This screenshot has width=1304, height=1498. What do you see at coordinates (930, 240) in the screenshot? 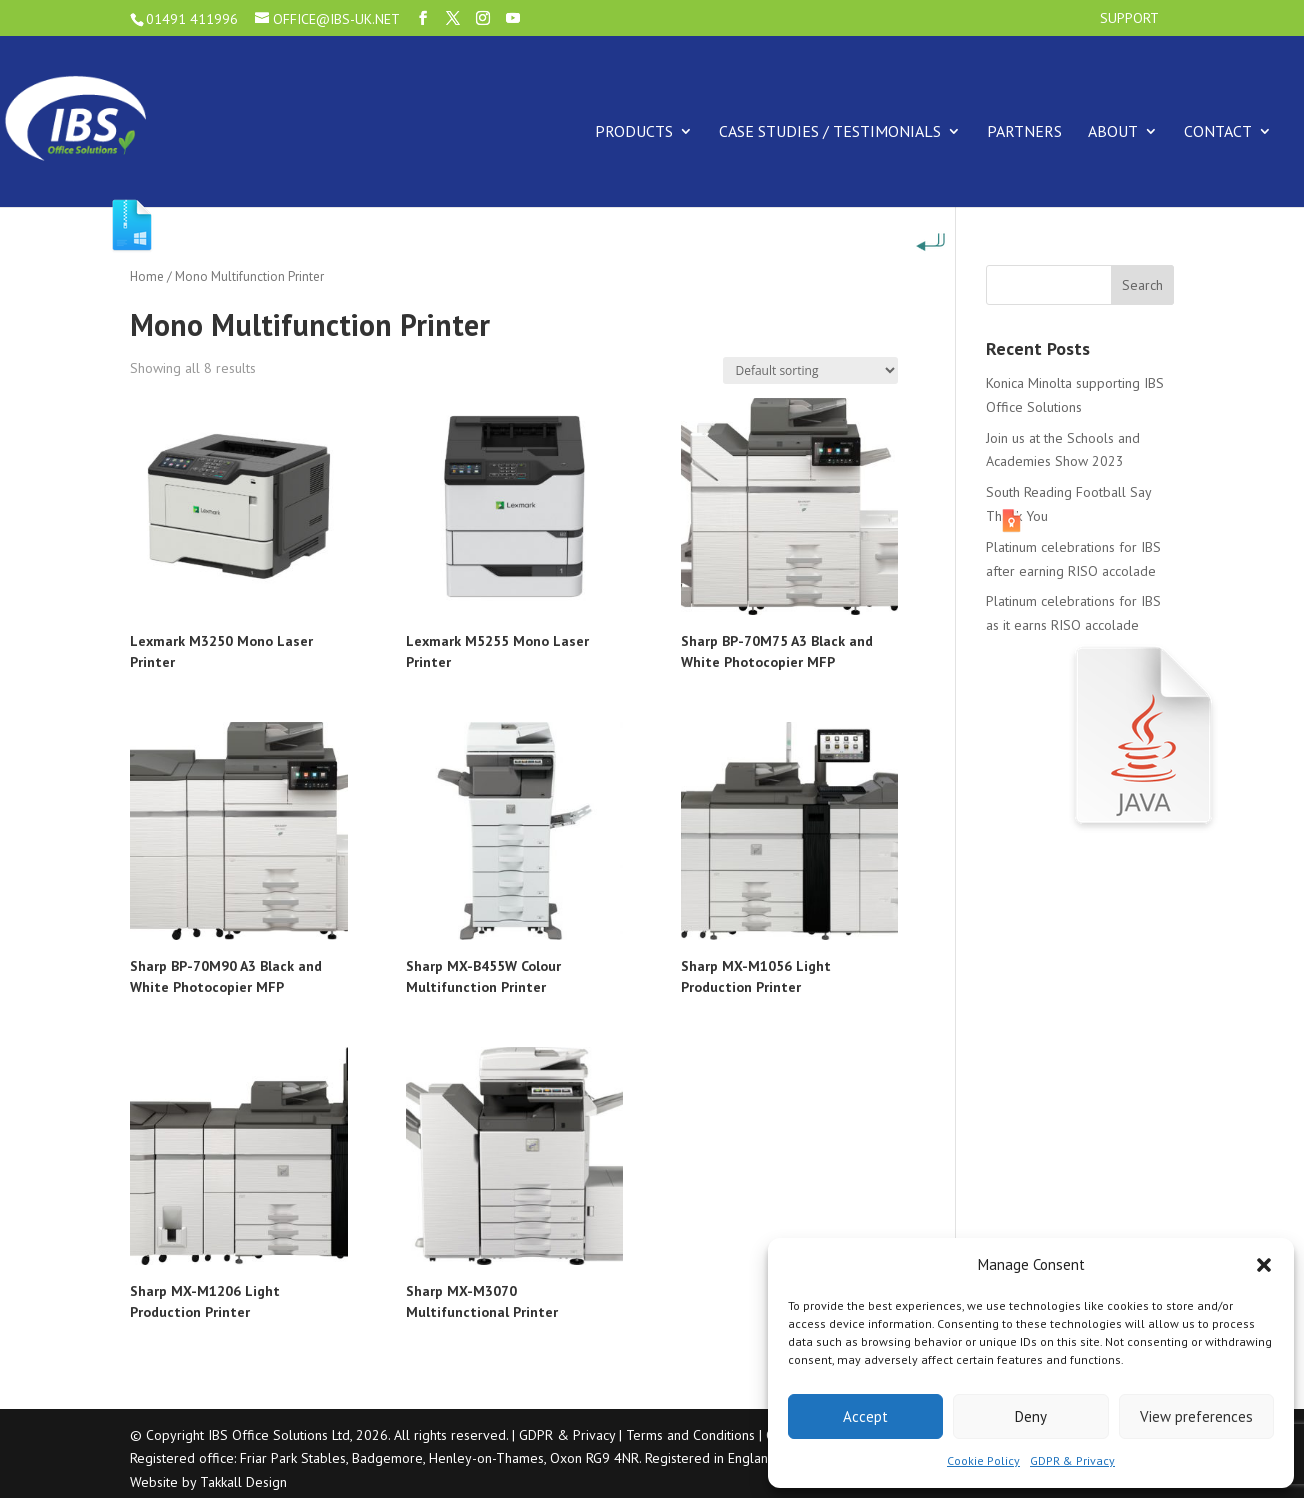
I see `reply to all recipients of an email` at bounding box center [930, 240].